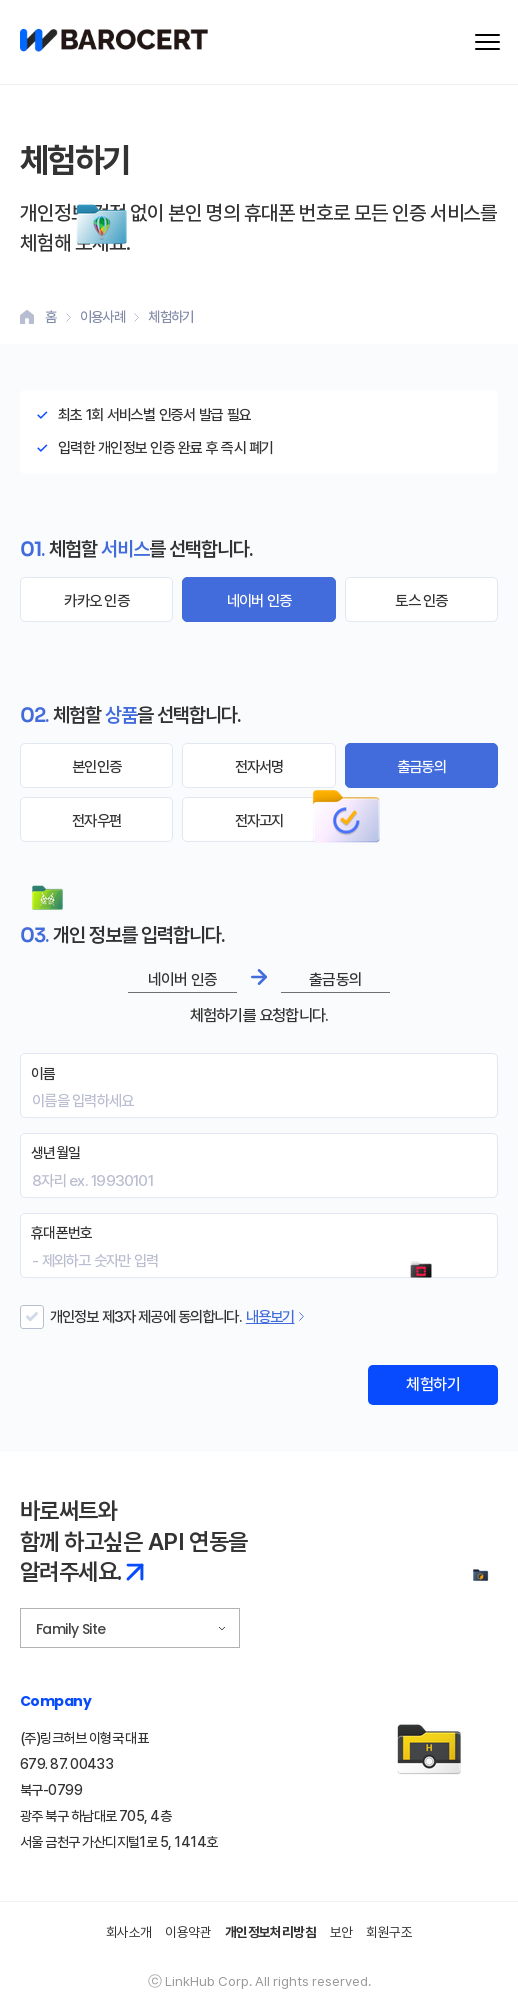 The image size is (518, 2008). I want to click on open game jolt downloads folder, so click(47, 898).